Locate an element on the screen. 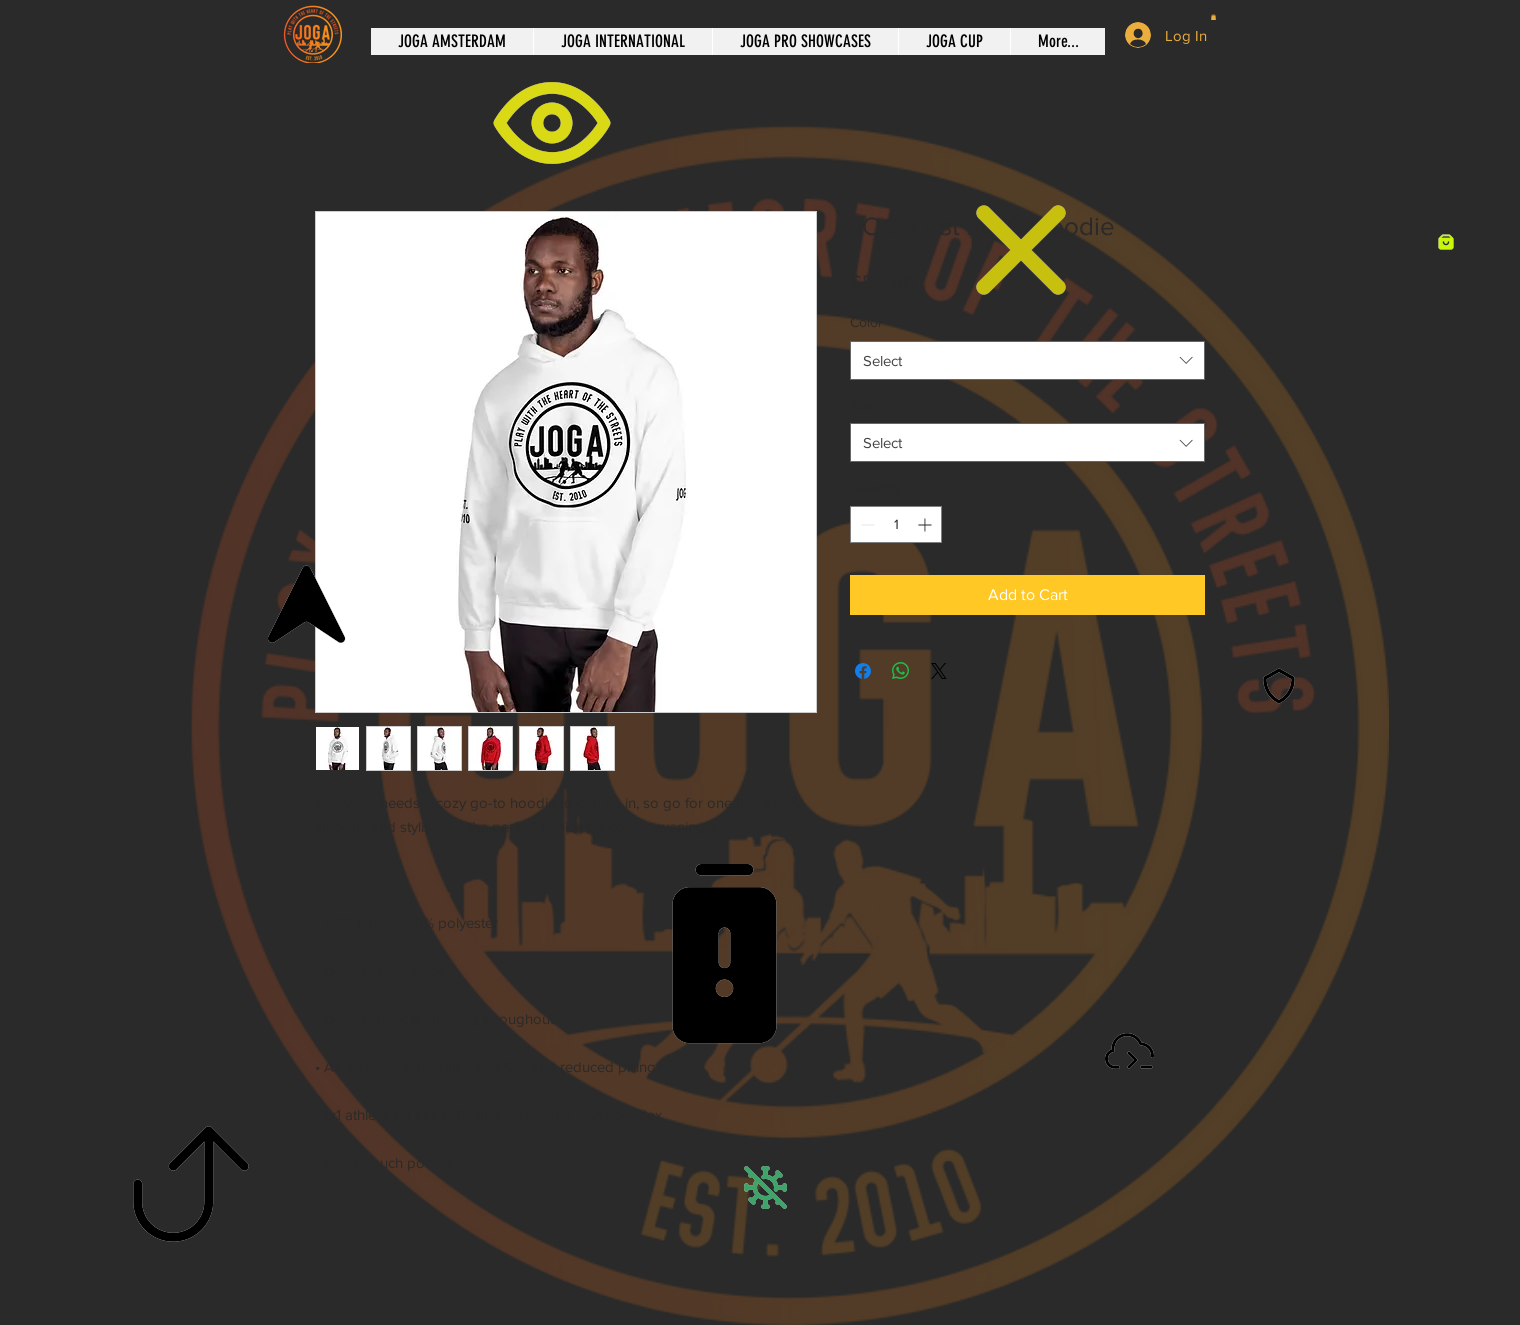 The image size is (1520, 1325). start navigation or get directions is located at coordinates (306, 608).